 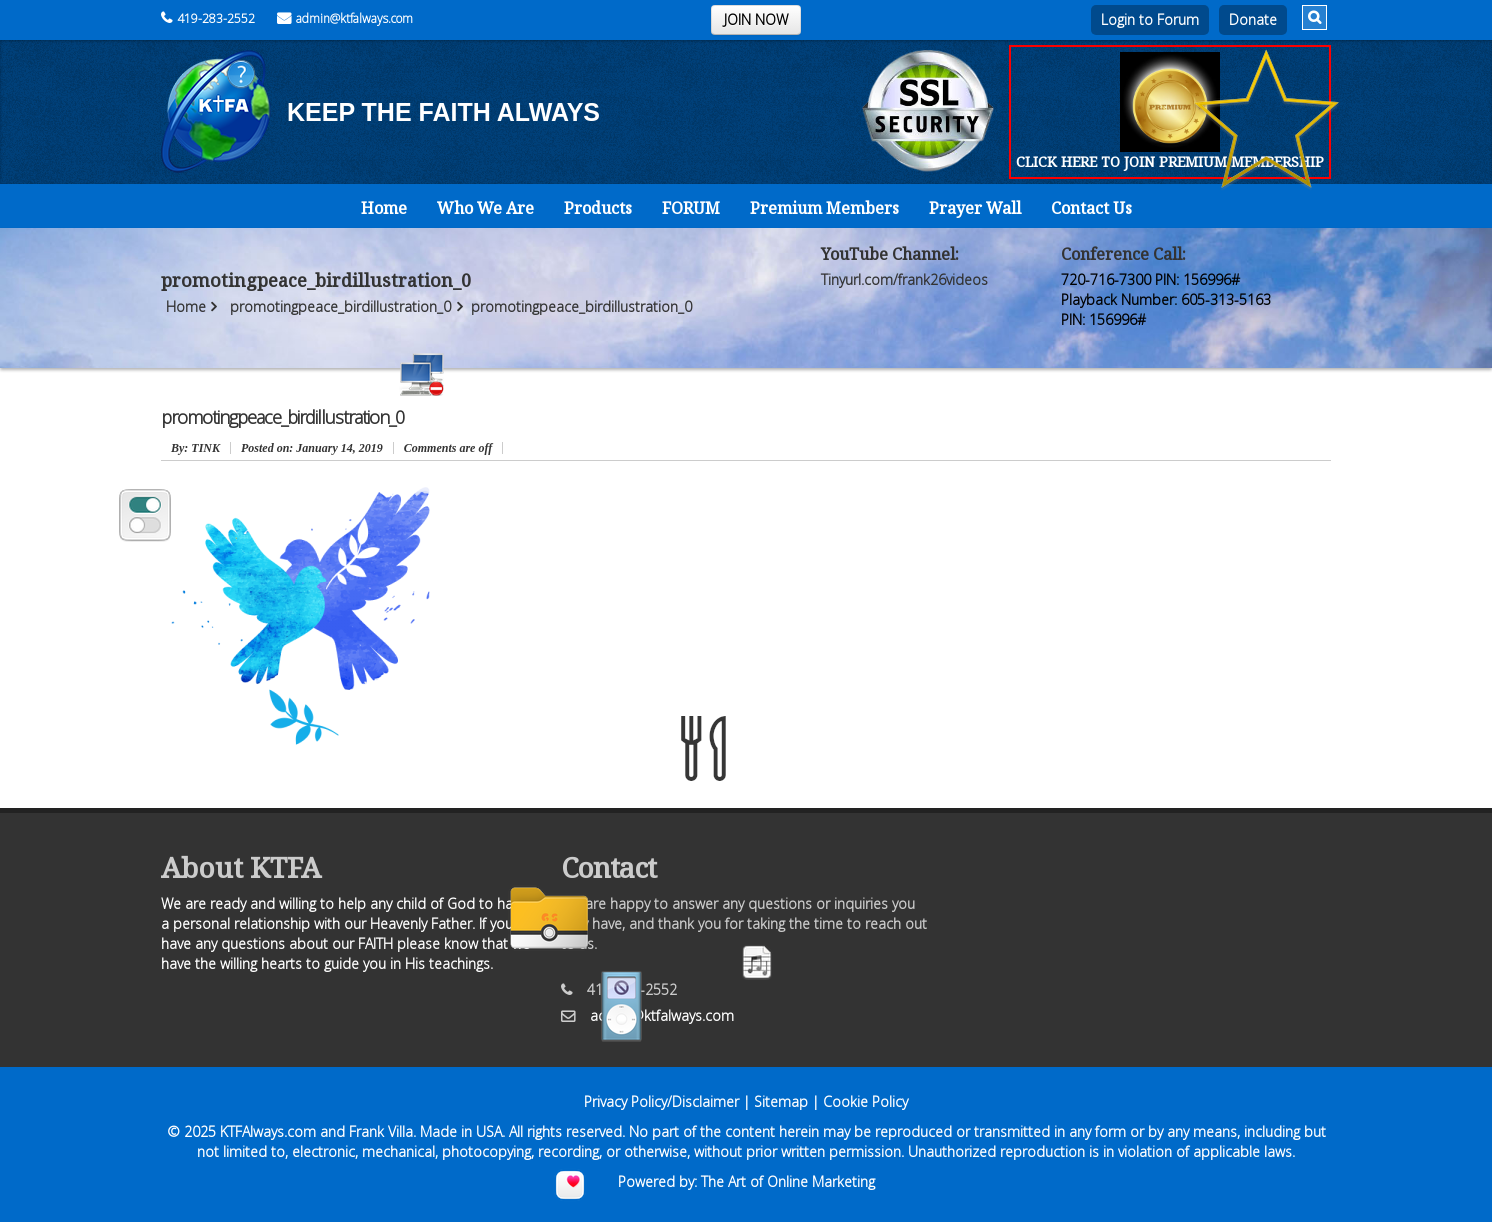 What do you see at coordinates (1266, 122) in the screenshot?
I see `item not marked as favorite` at bounding box center [1266, 122].